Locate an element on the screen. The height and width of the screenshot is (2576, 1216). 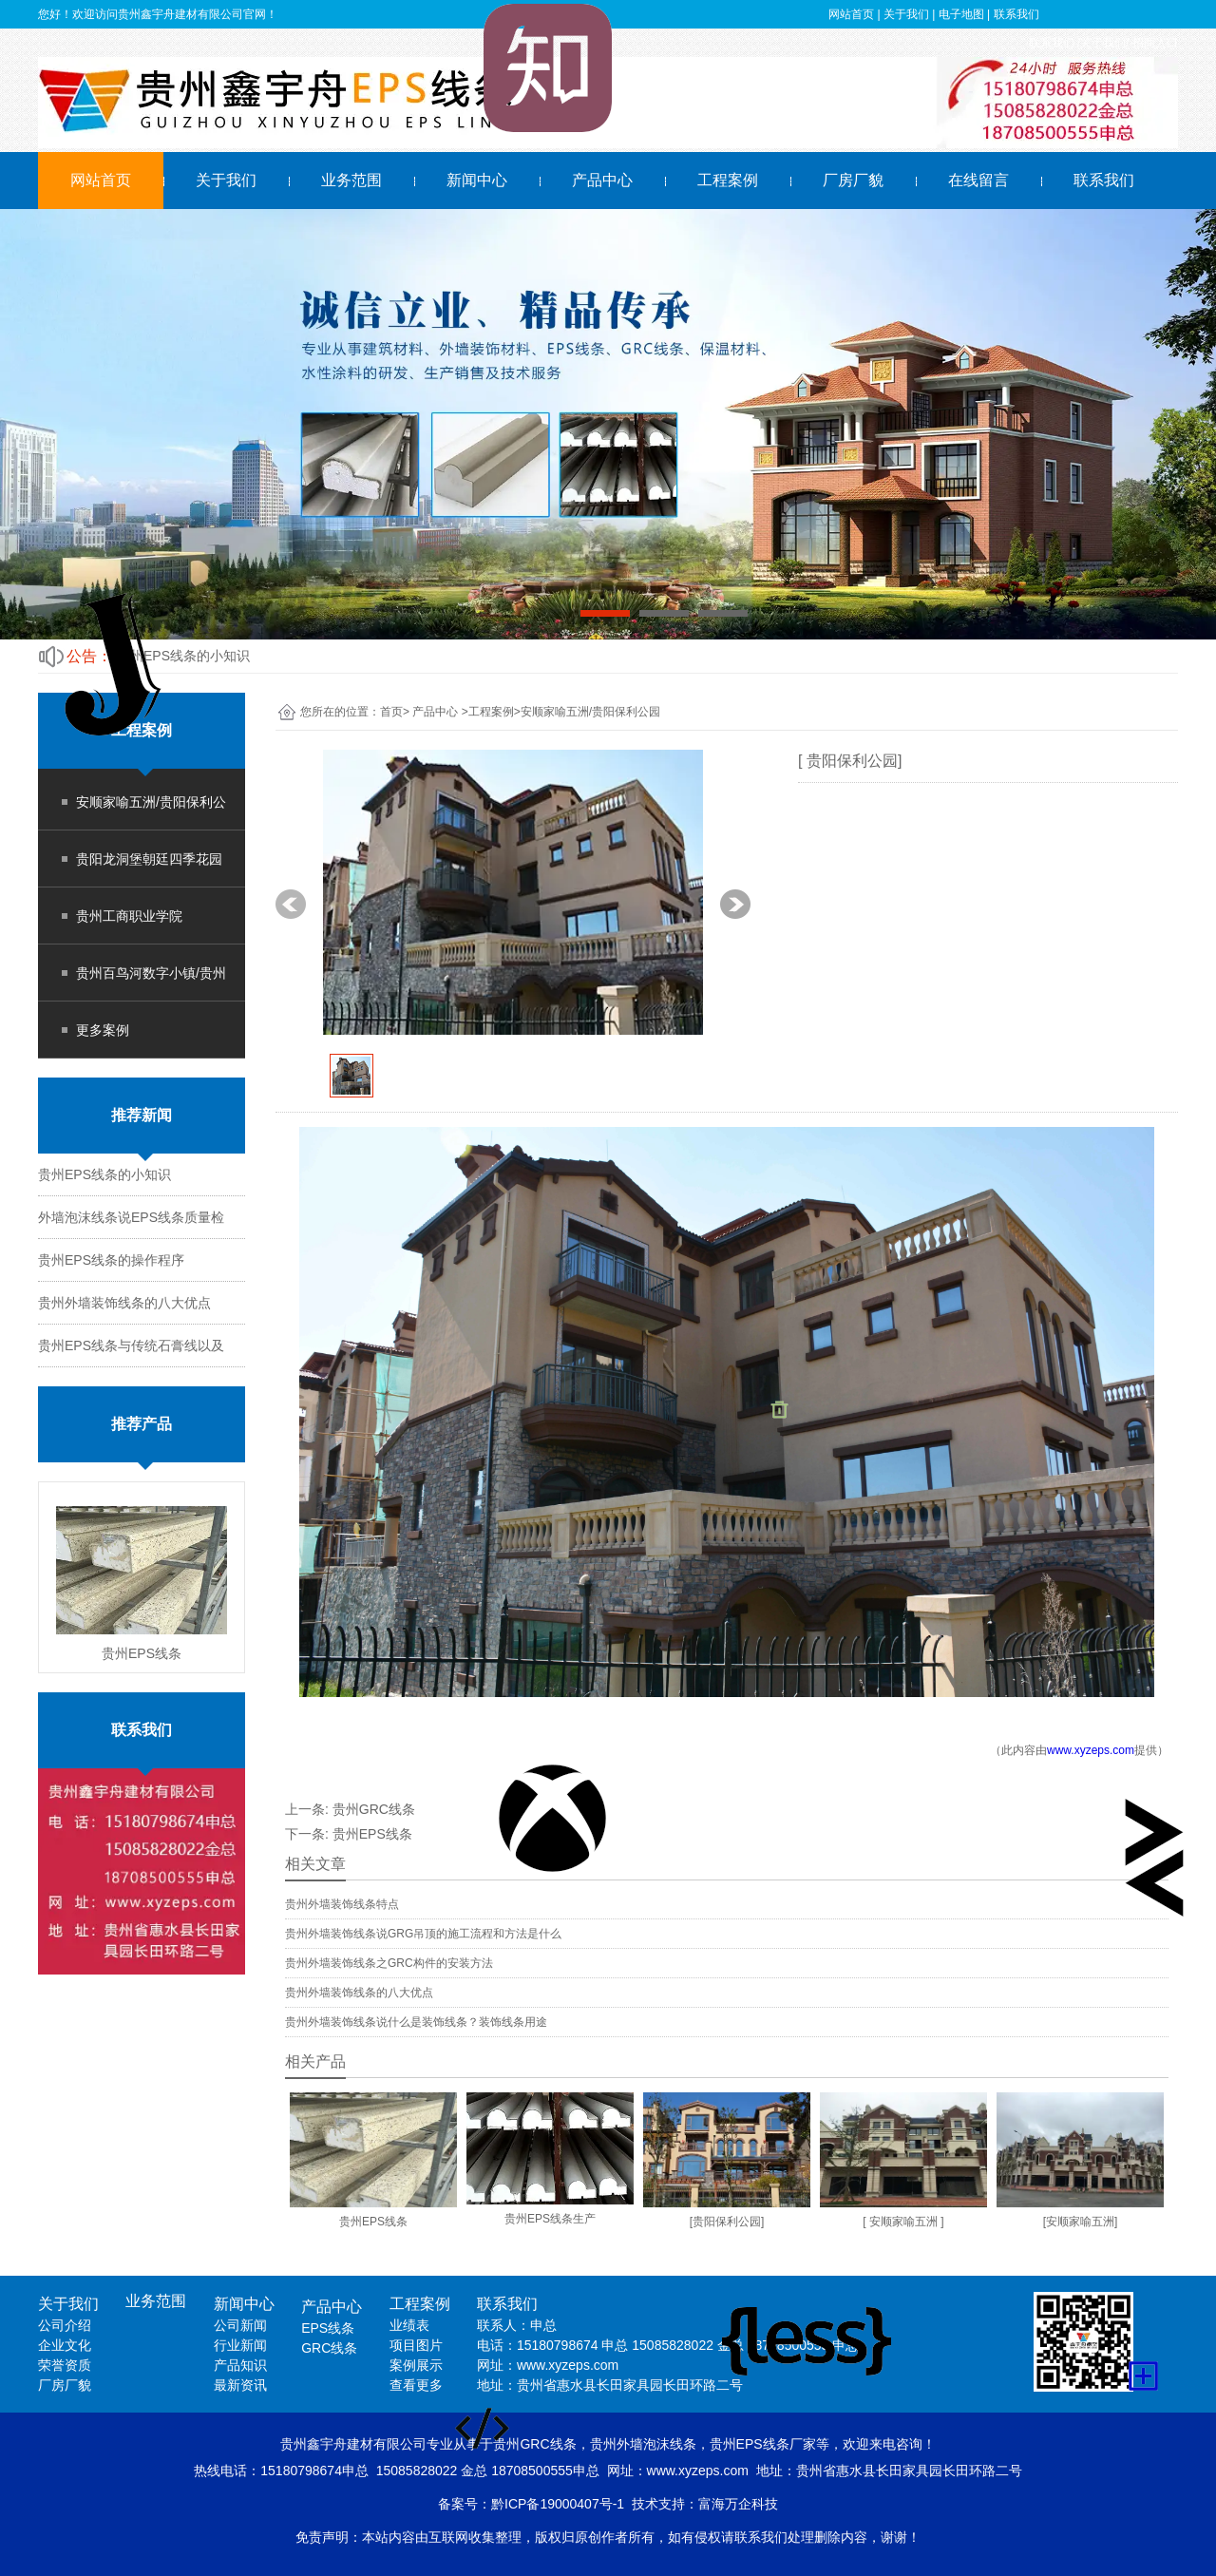
view or edit source code is located at coordinates (482, 2428).